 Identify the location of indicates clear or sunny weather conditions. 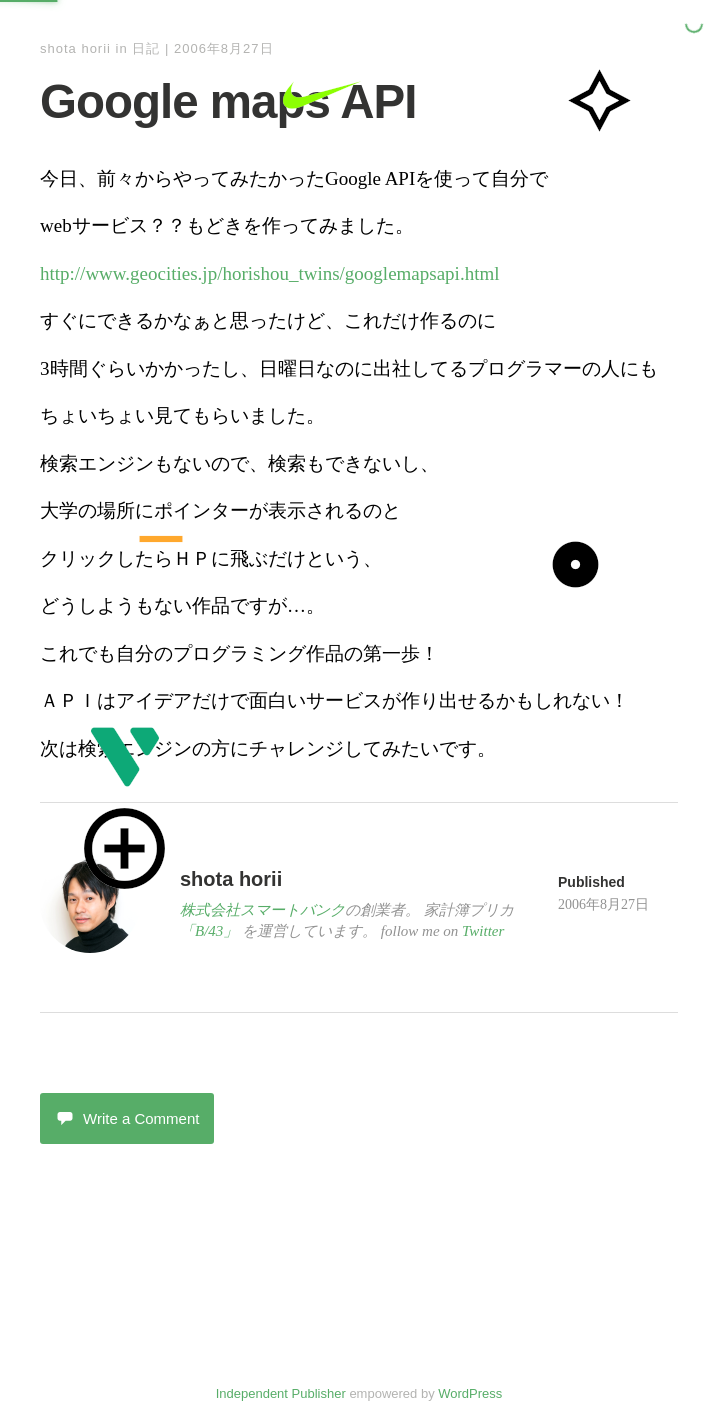
(599, 100).